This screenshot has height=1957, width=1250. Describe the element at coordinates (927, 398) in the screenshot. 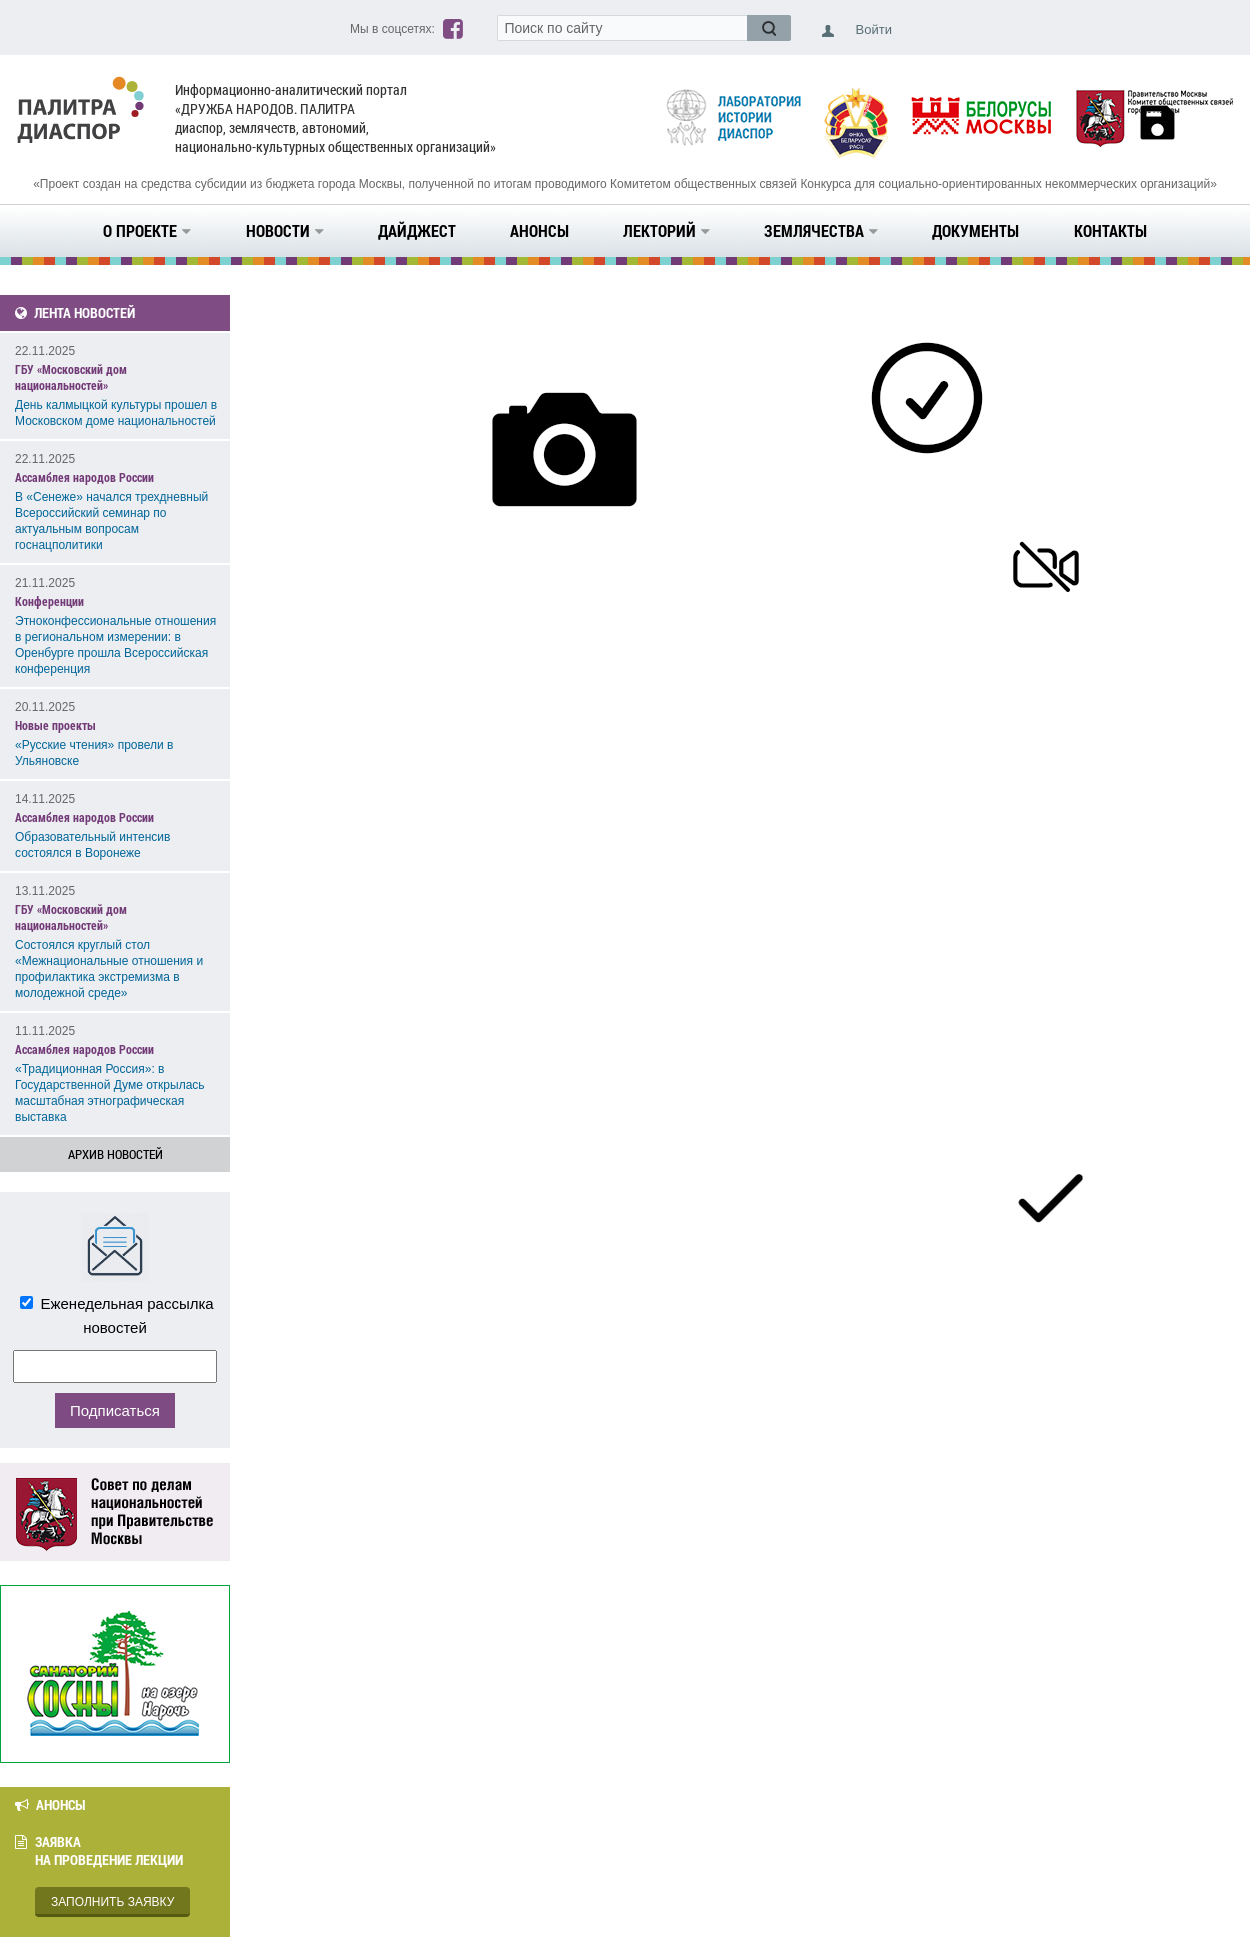

I see `indicates a completed or successful action` at that location.